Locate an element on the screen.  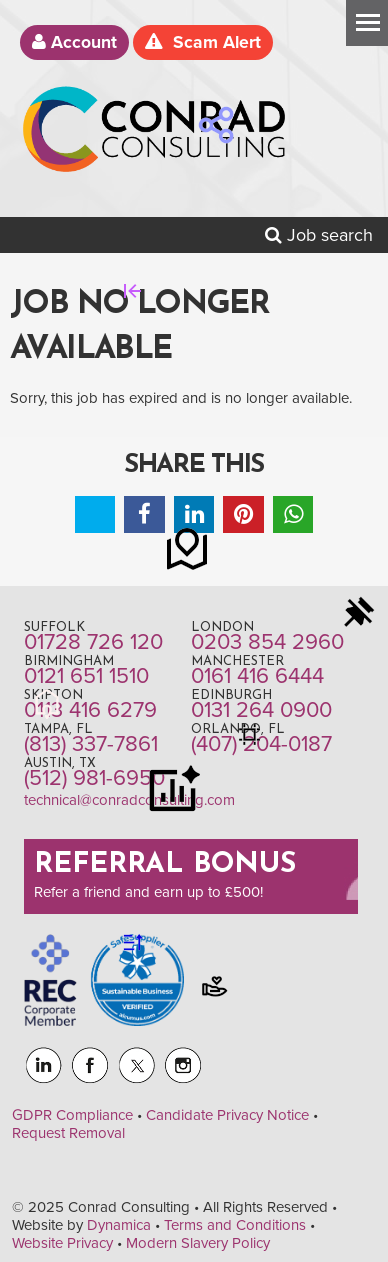
unpin a saved location is located at coordinates (358, 613).